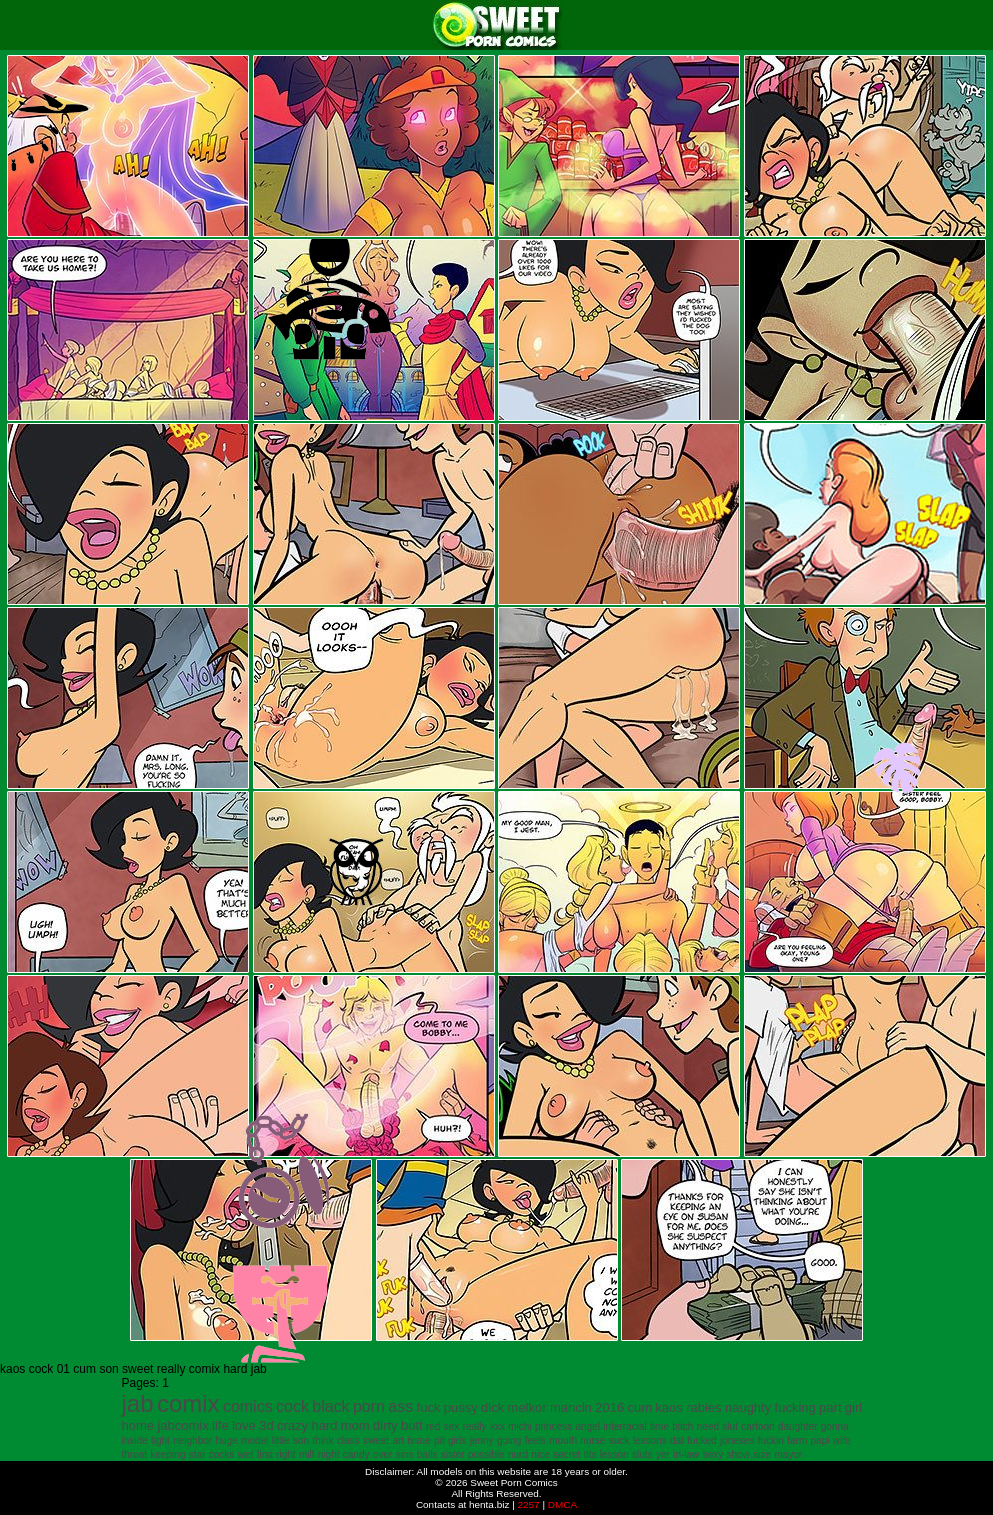  I want to click on mute audio or sound effects, so click(280, 1314).